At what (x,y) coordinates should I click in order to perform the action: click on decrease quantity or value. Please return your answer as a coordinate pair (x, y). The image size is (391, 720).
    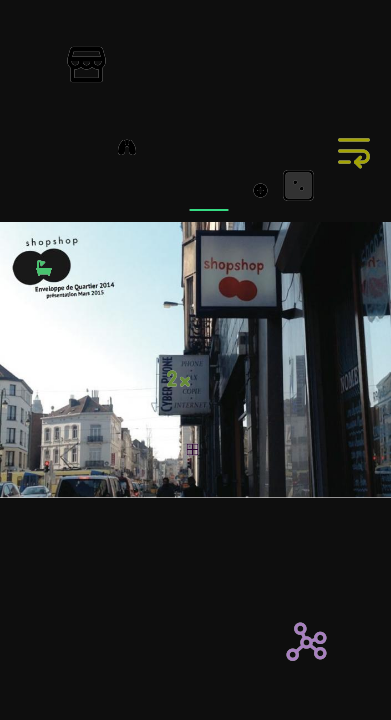
    Looking at the image, I should click on (209, 210).